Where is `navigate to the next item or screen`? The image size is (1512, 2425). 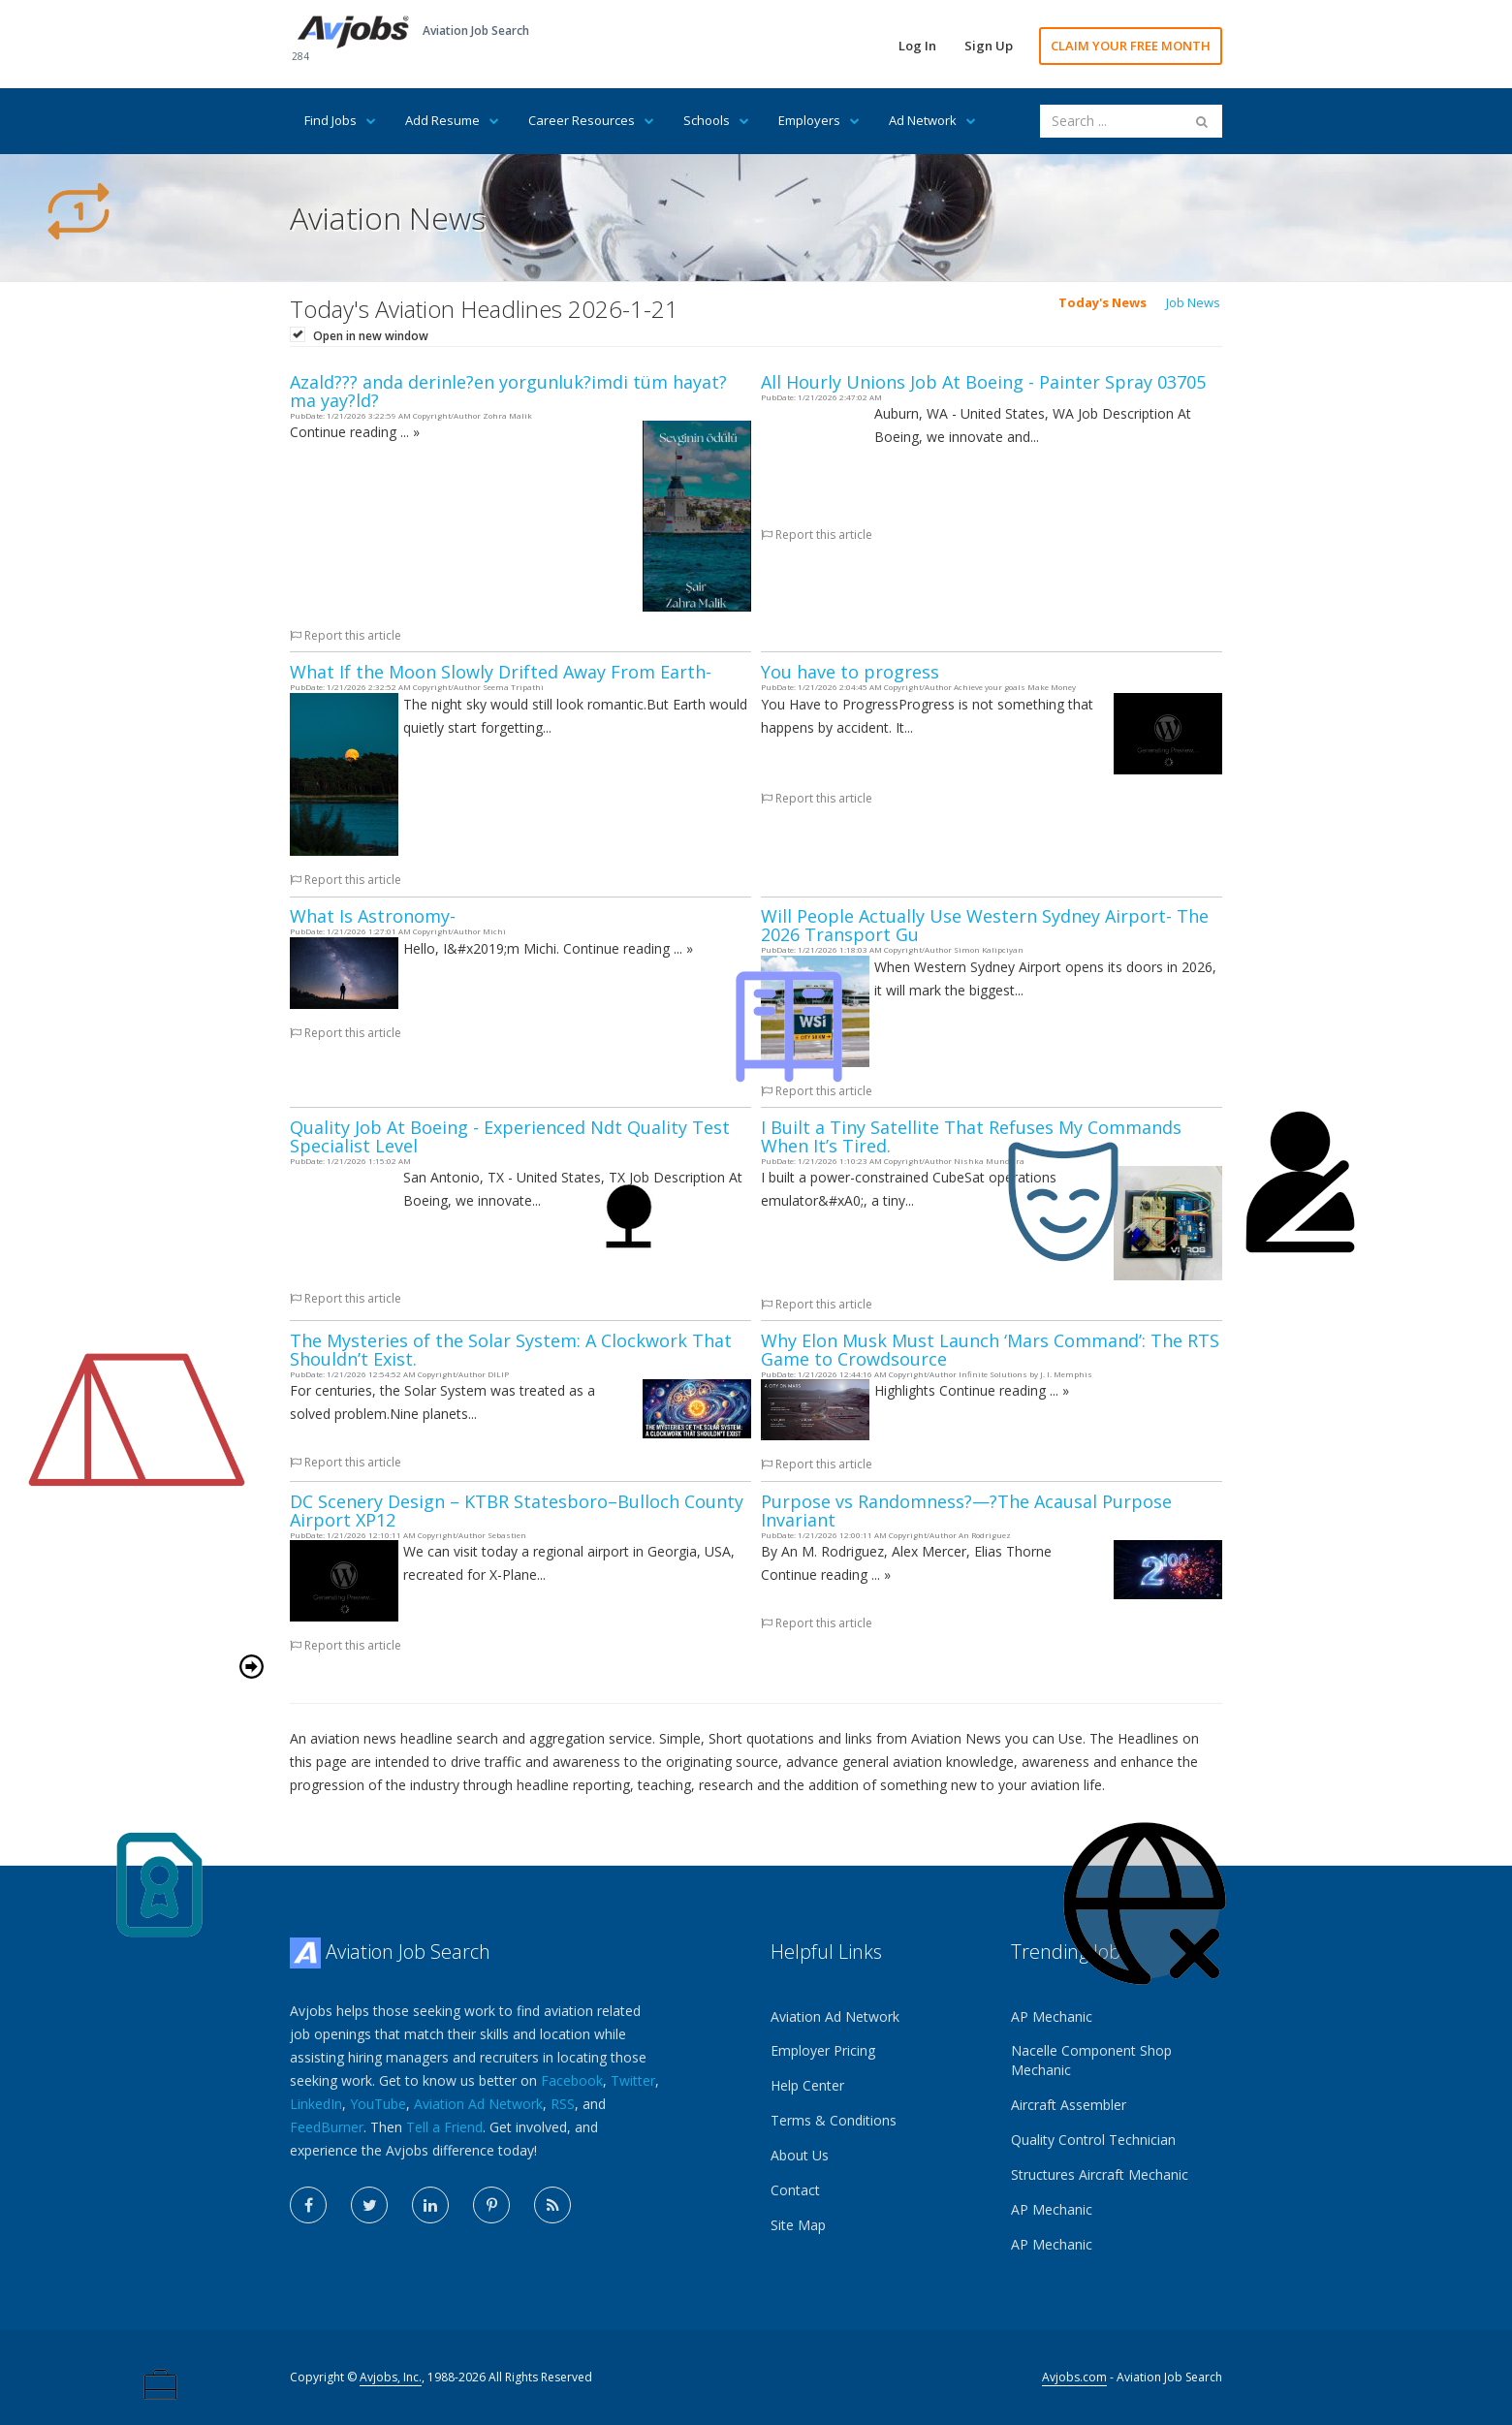
navigate to the next item or screen is located at coordinates (251, 1666).